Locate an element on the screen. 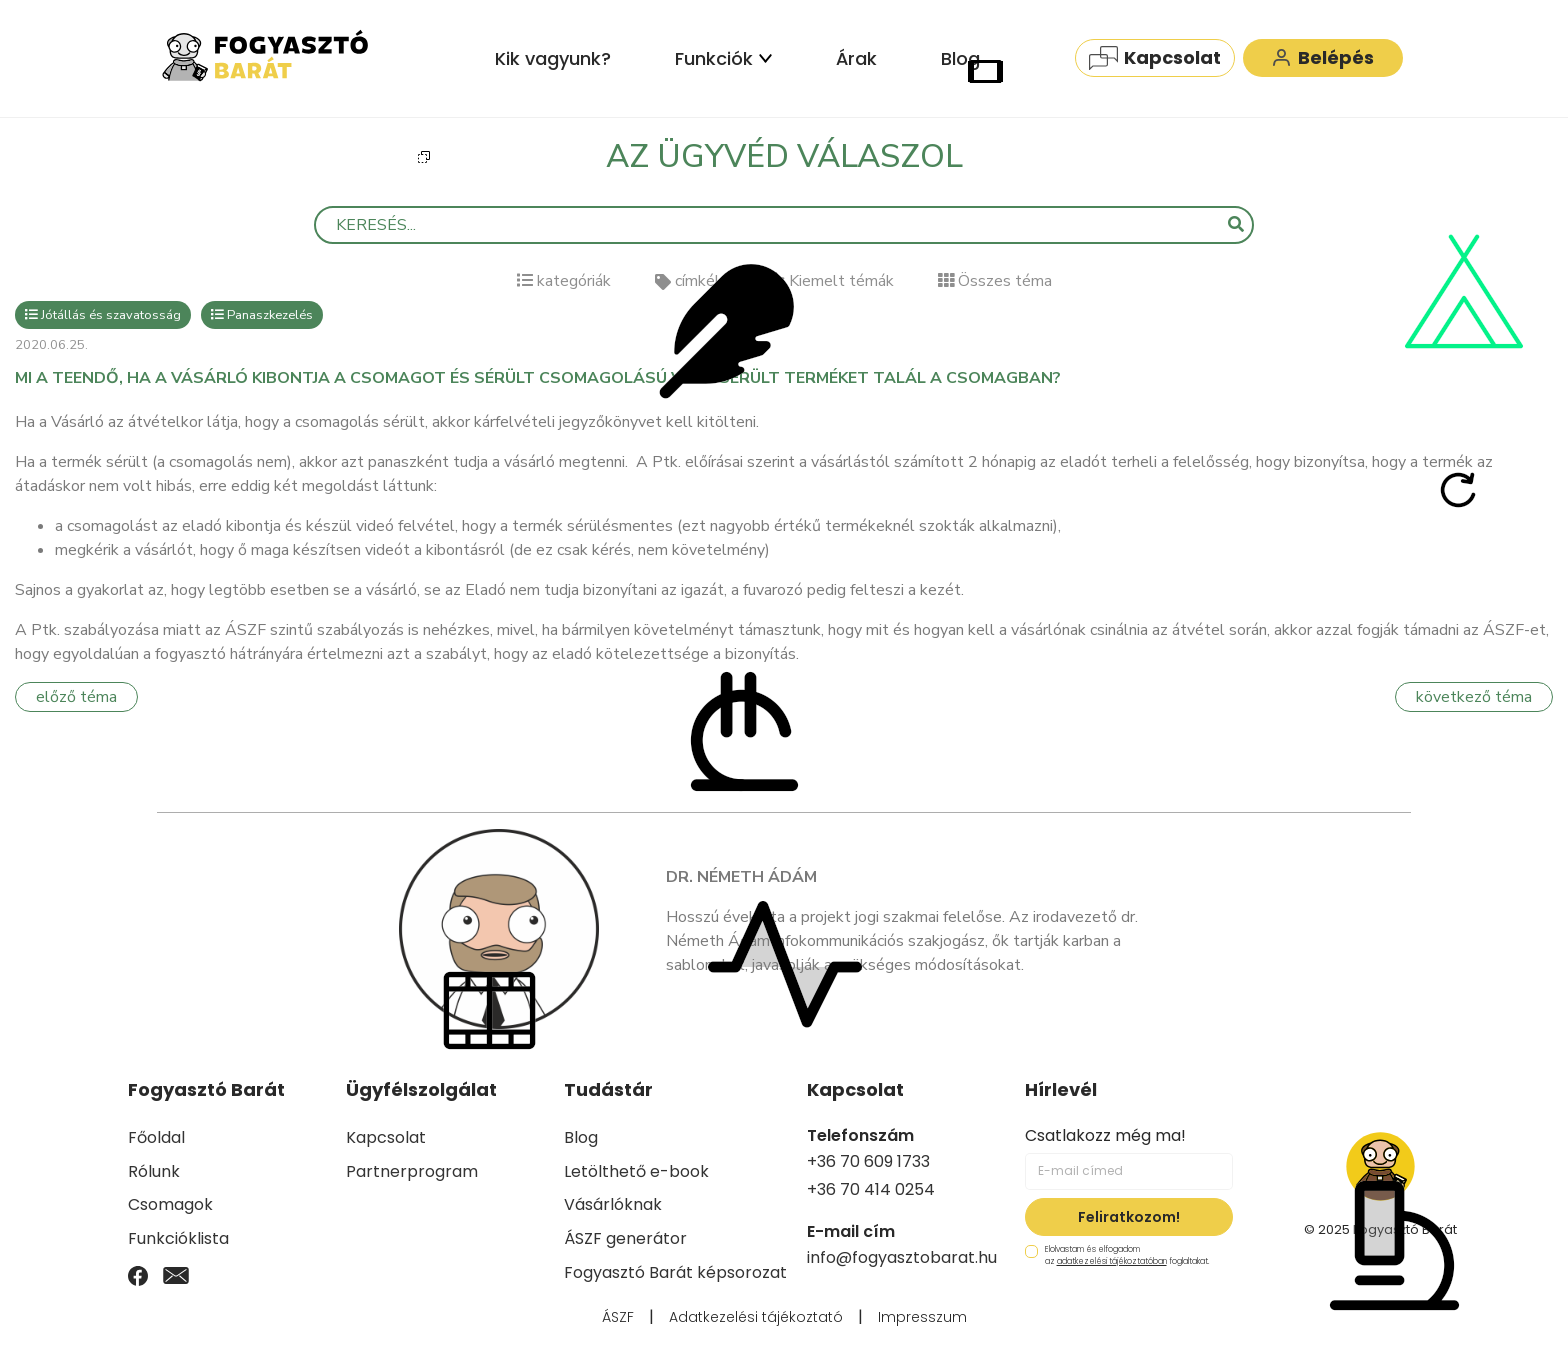  access research or scientific tools is located at coordinates (1394, 1250).